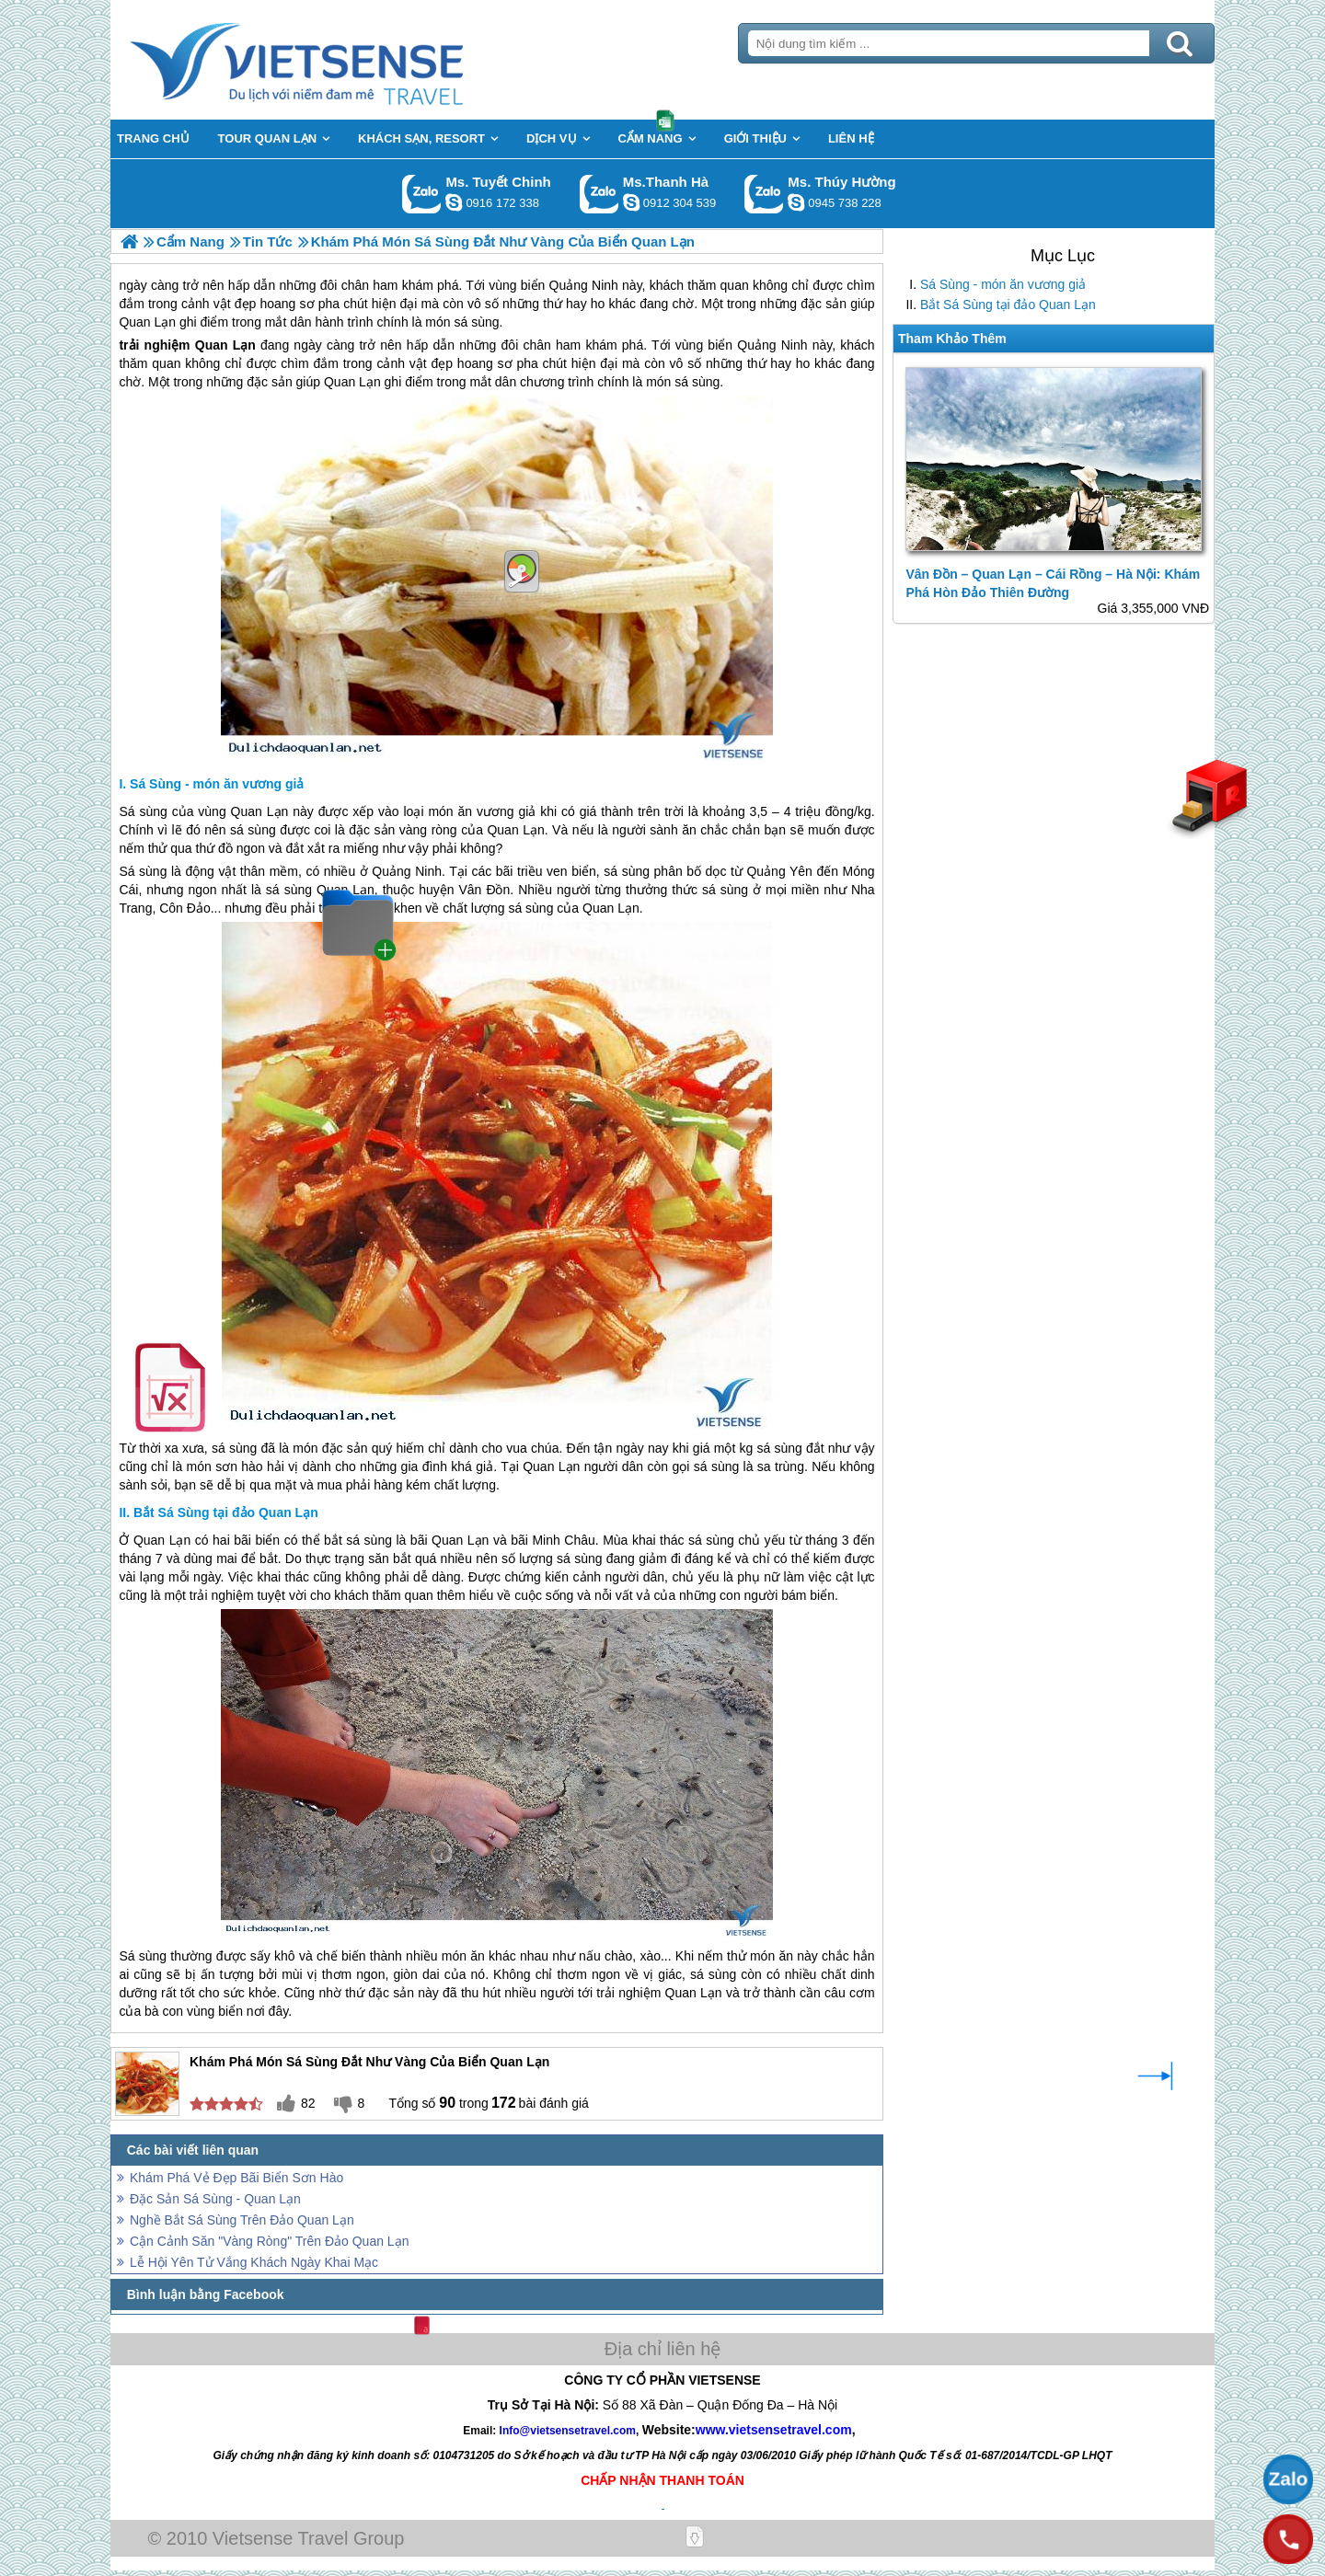 Image resolution: width=1325 pixels, height=2576 pixels. What do you see at coordinates (695, 2536) in the screenshot?
I see `install a file or software package` at bounding box center [695, 2536].